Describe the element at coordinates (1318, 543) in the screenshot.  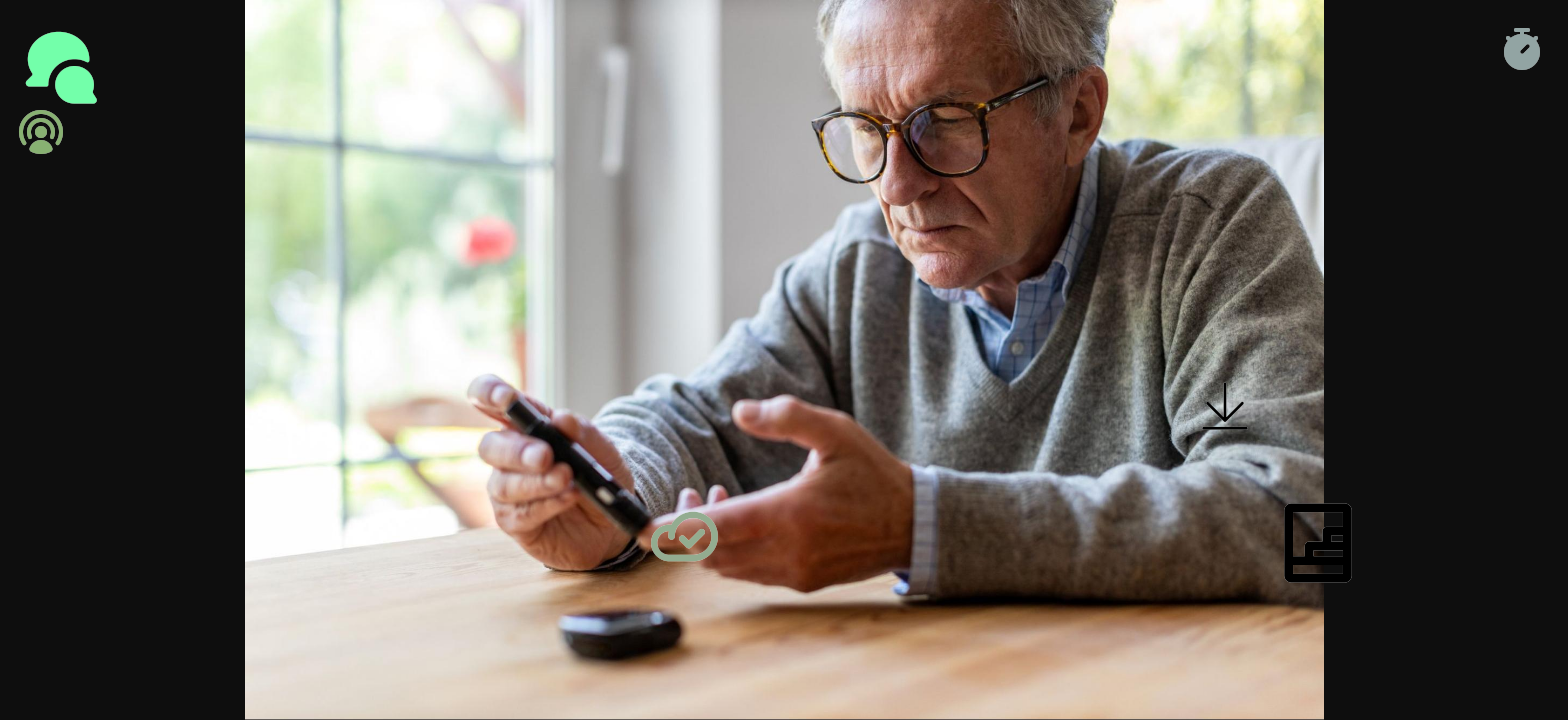
I see `indicates stairs or stairway access` at that location.